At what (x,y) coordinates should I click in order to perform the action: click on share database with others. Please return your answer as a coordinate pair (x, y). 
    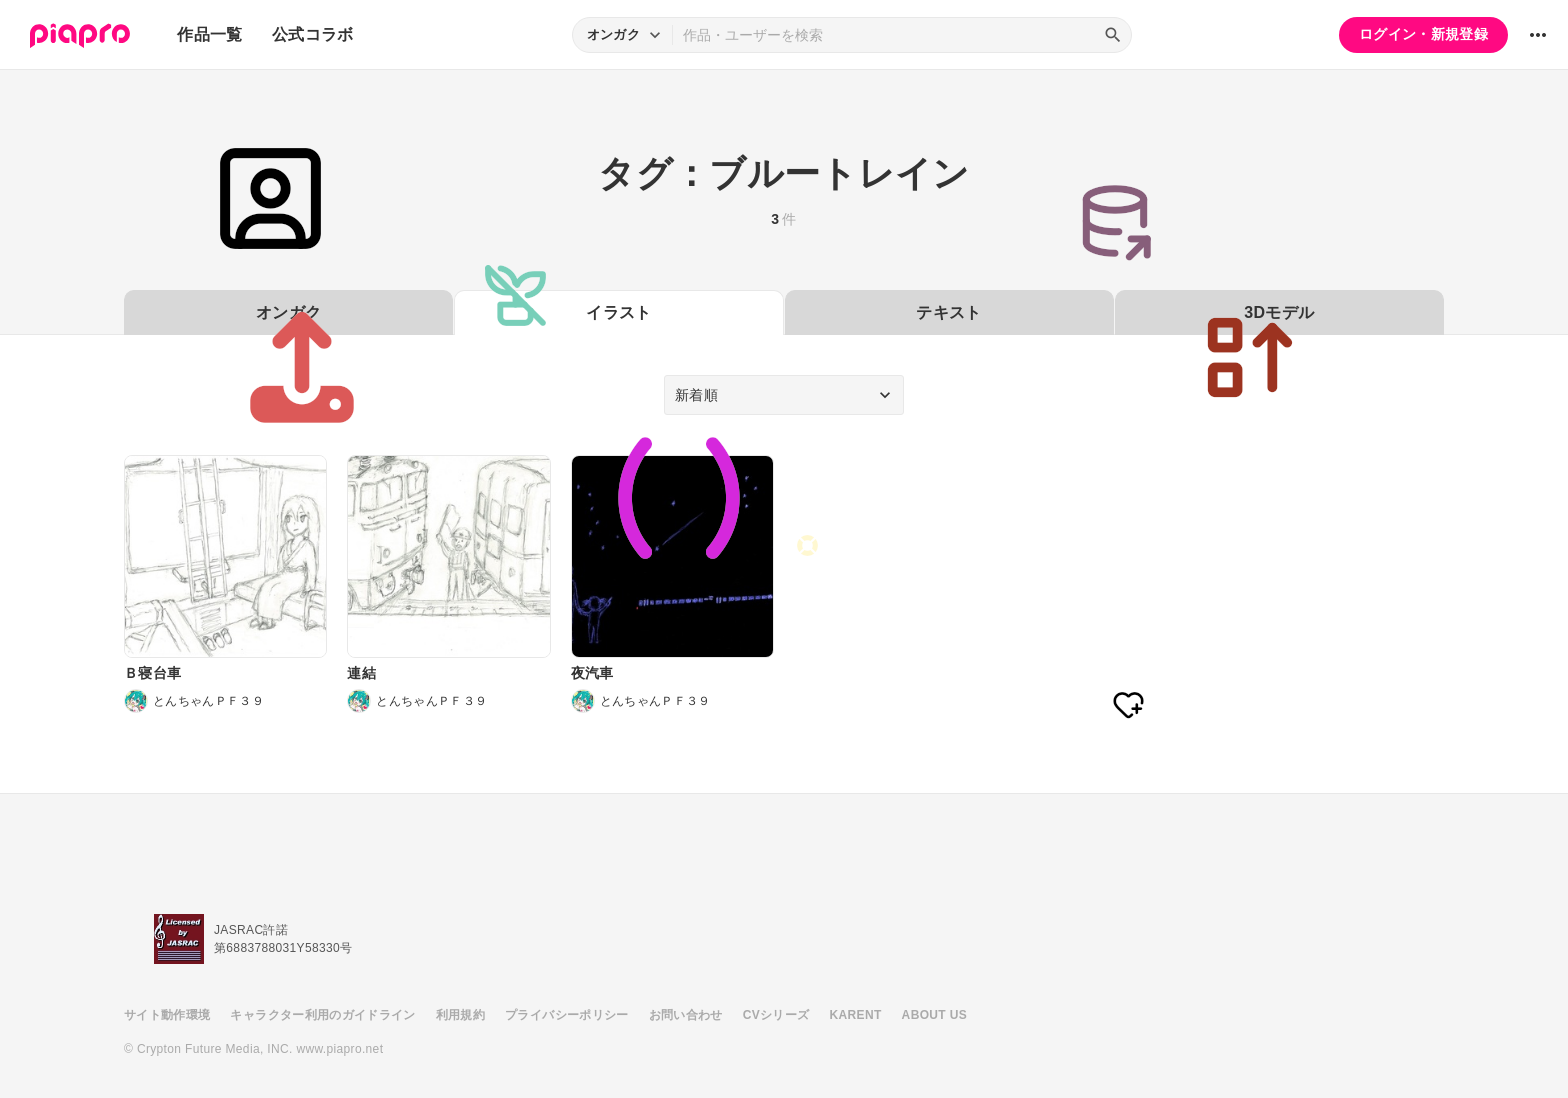
    Looking at the image, I should click on (1115, 221).